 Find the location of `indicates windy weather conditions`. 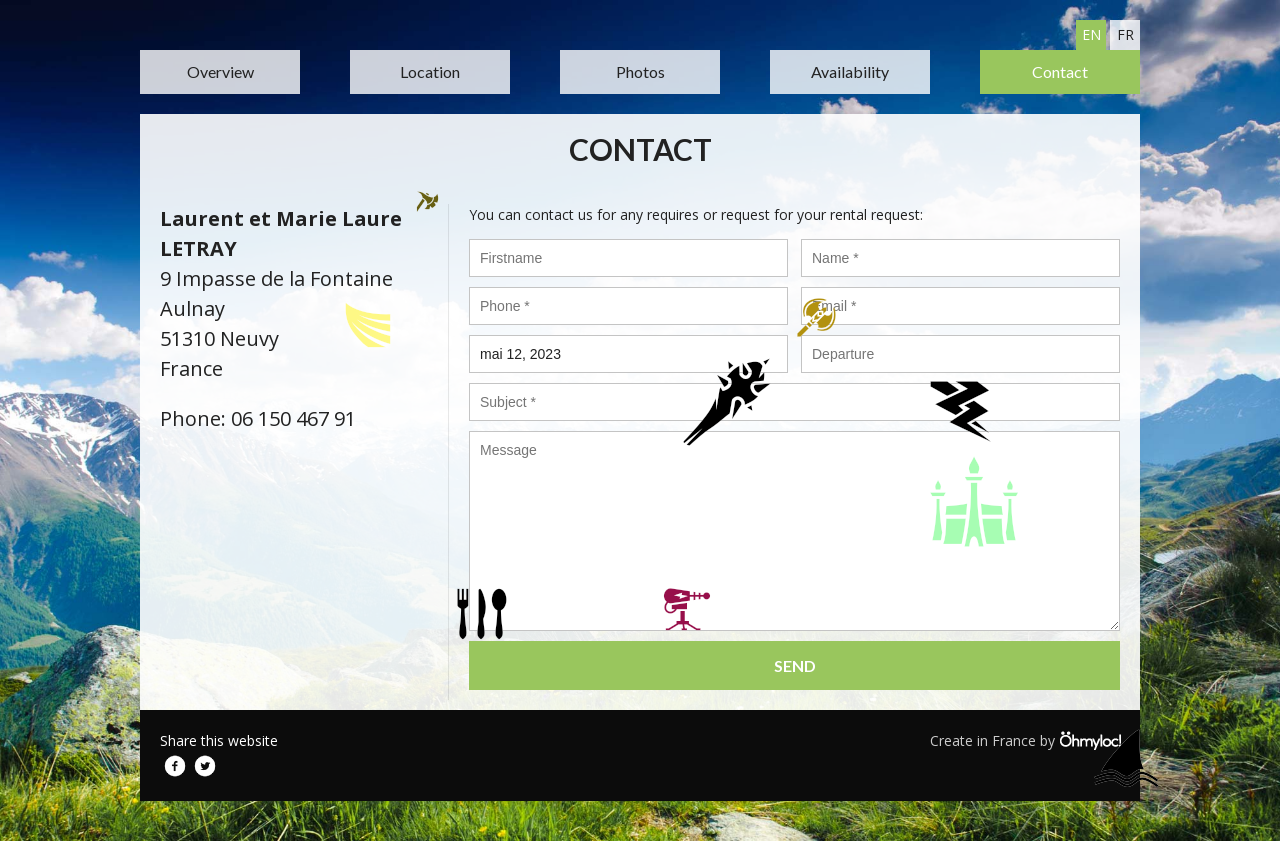

indicates windy weather conditions is located at coordinates (368, 325).